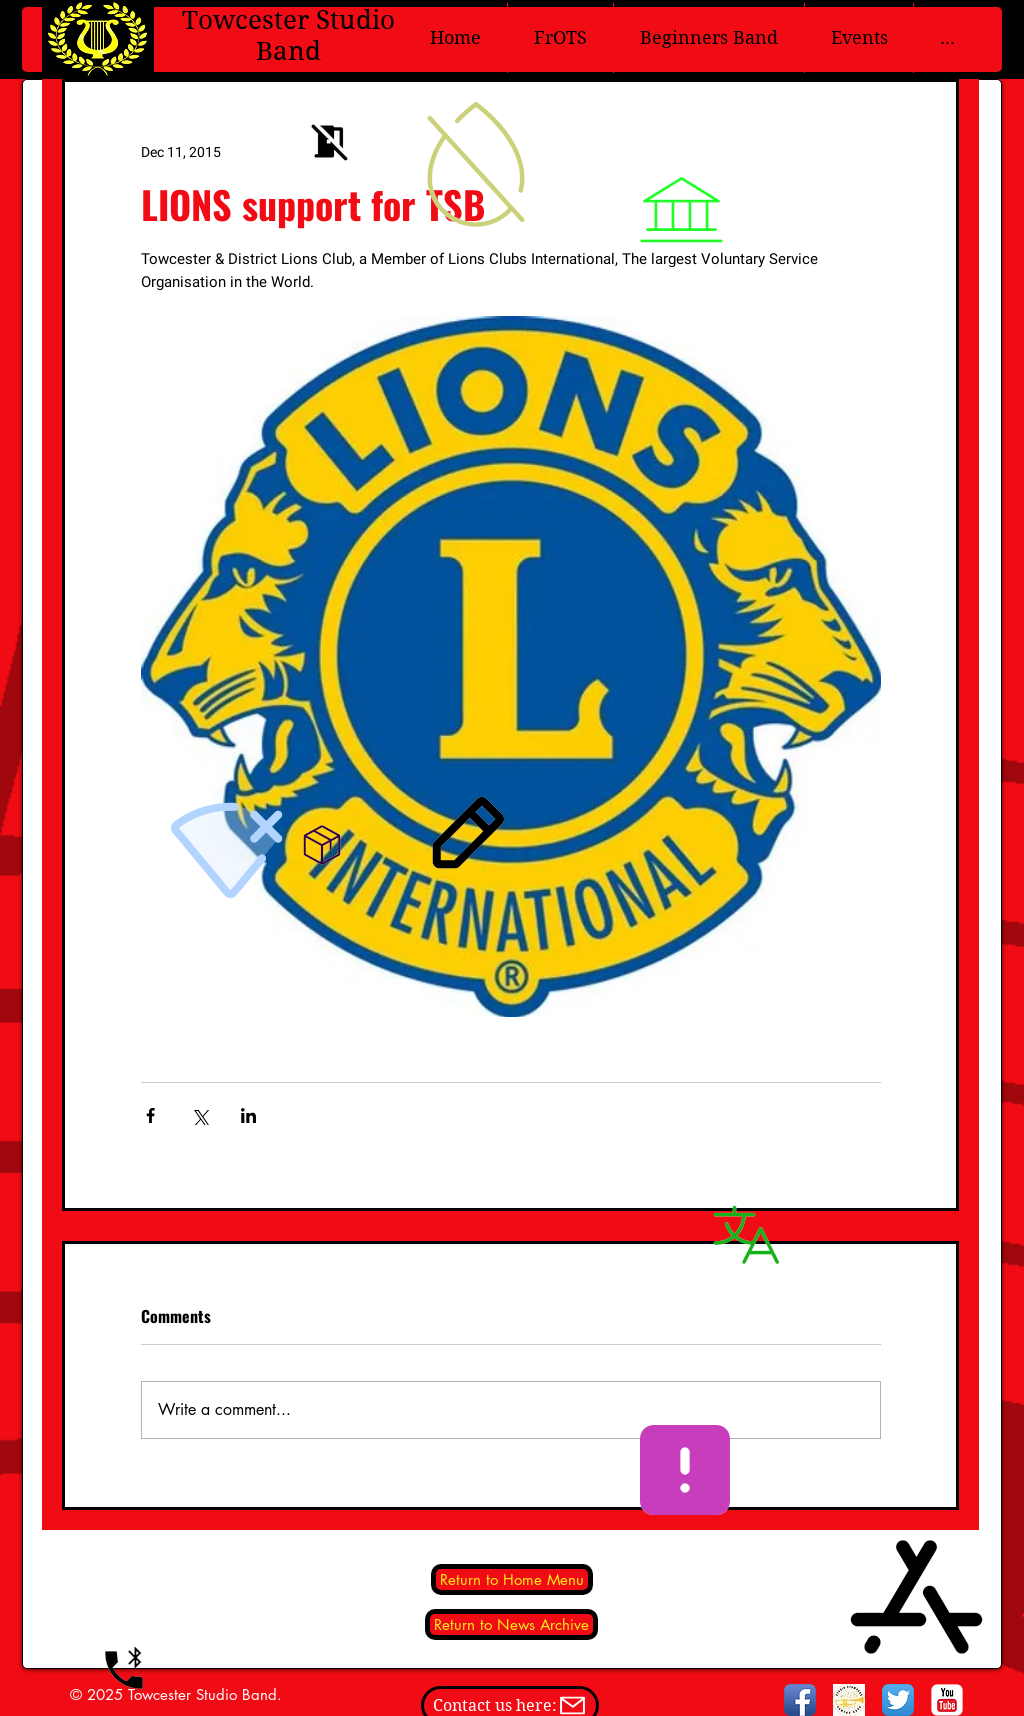 Image resolution: width=1024 pixels, height=1716 pixels. Describe the element at coordinates (476, 169) in the screenshot. I see `disable water or liquid detection` at that location.